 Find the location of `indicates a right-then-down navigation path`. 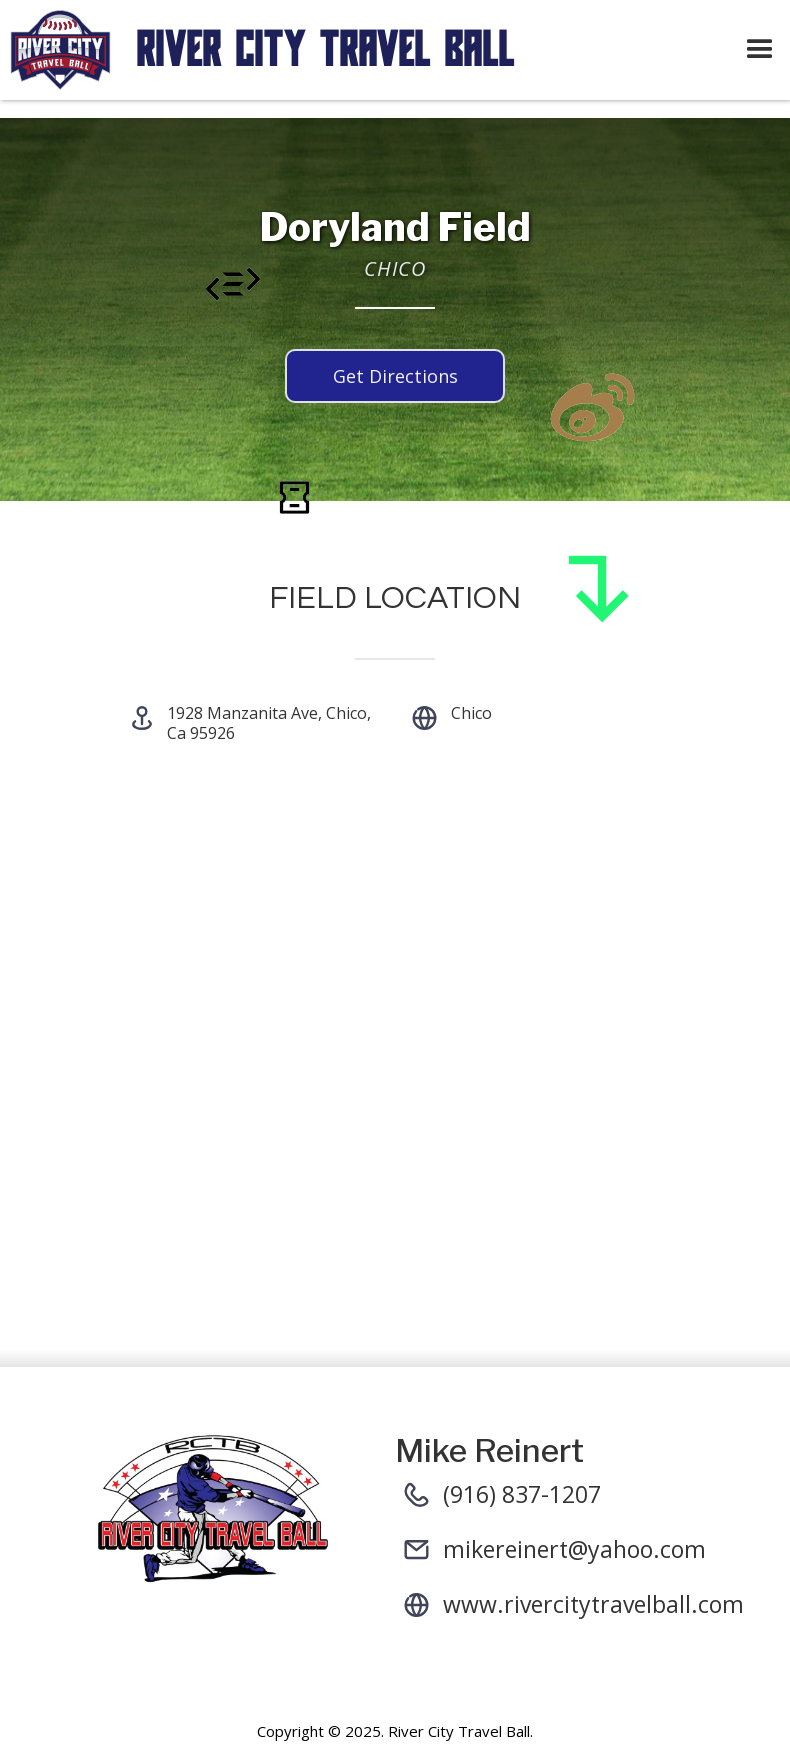

indicates a right-then-down navigation path is located at coordinates (598, 585).